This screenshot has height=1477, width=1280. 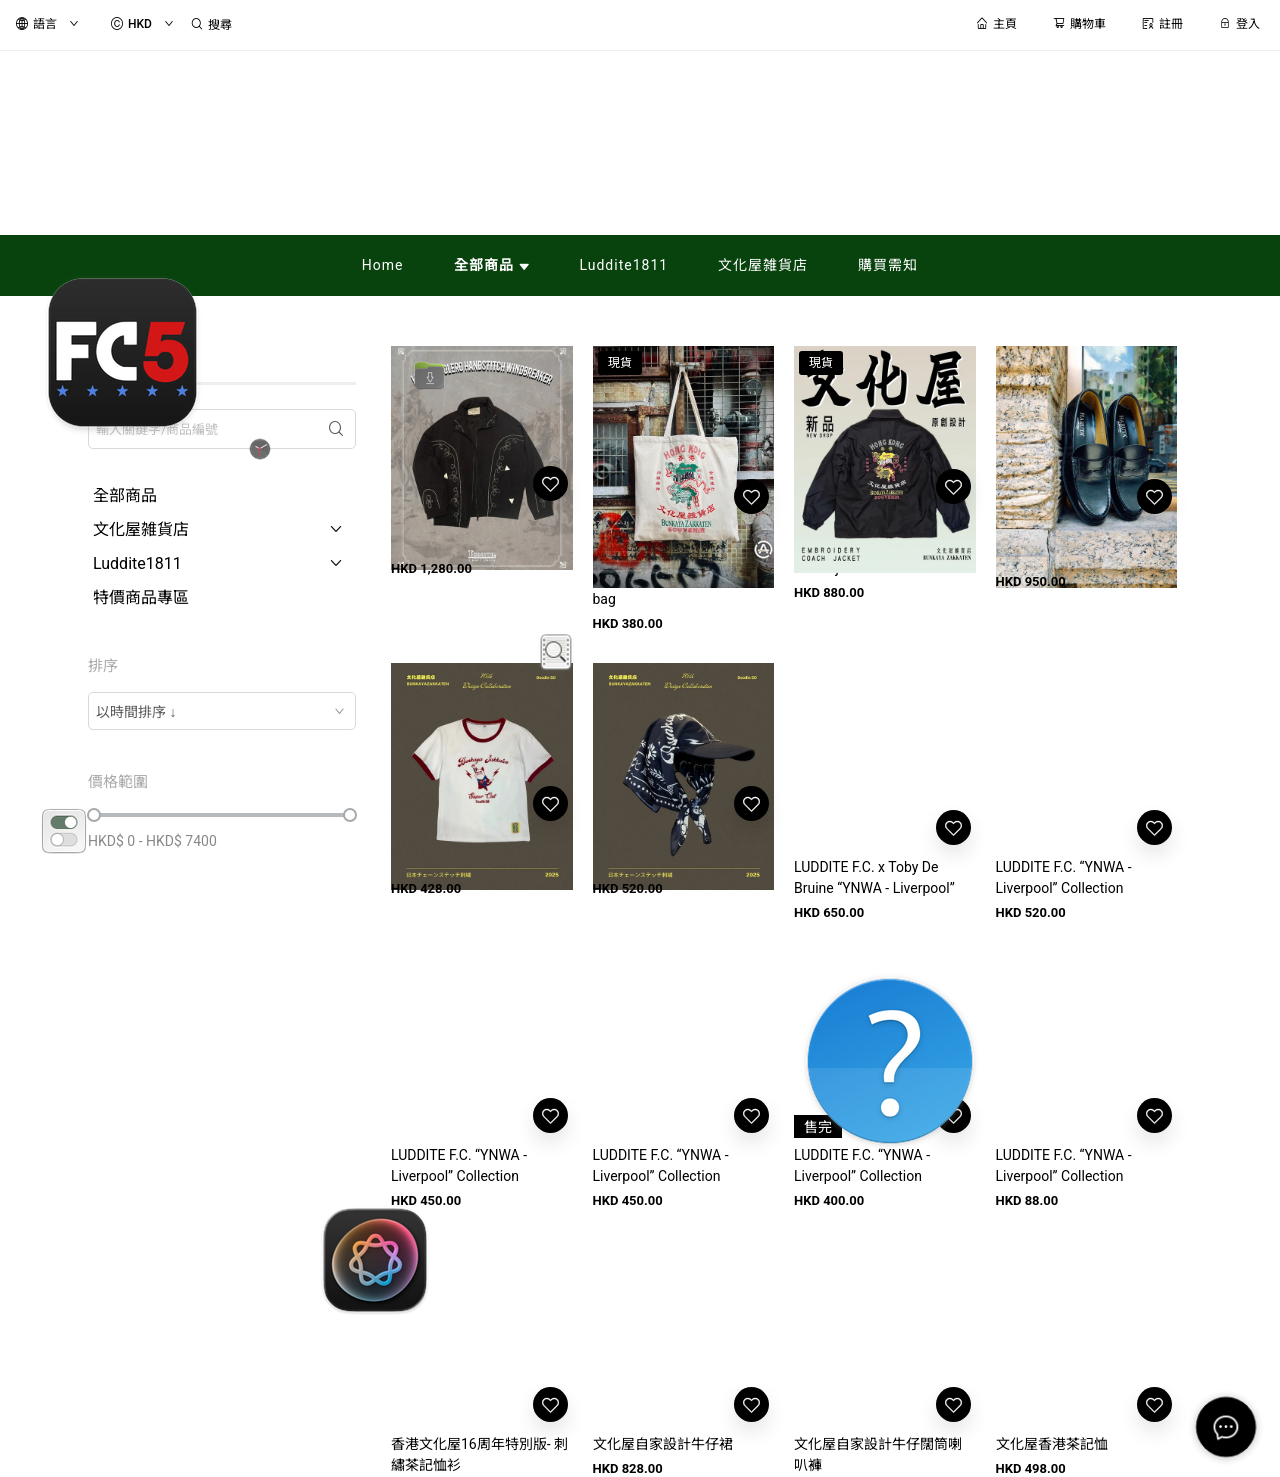 What do you see at coordinates (375, 1260) in the screenshot?
I see `open Image Playground app` at bounding box center [375, 1260].